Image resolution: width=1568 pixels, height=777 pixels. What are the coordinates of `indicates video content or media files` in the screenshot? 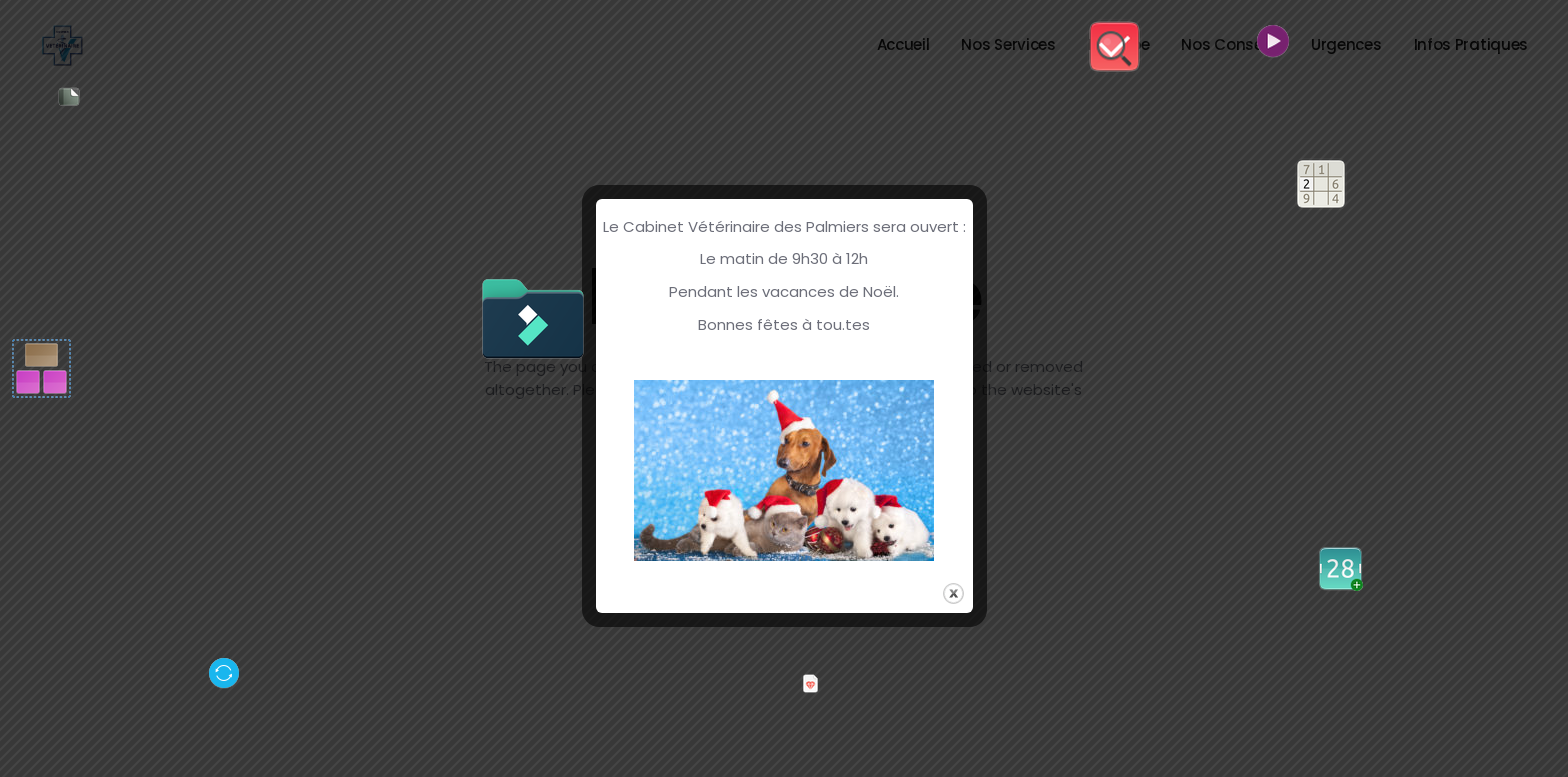 It's located at (1273, 41).